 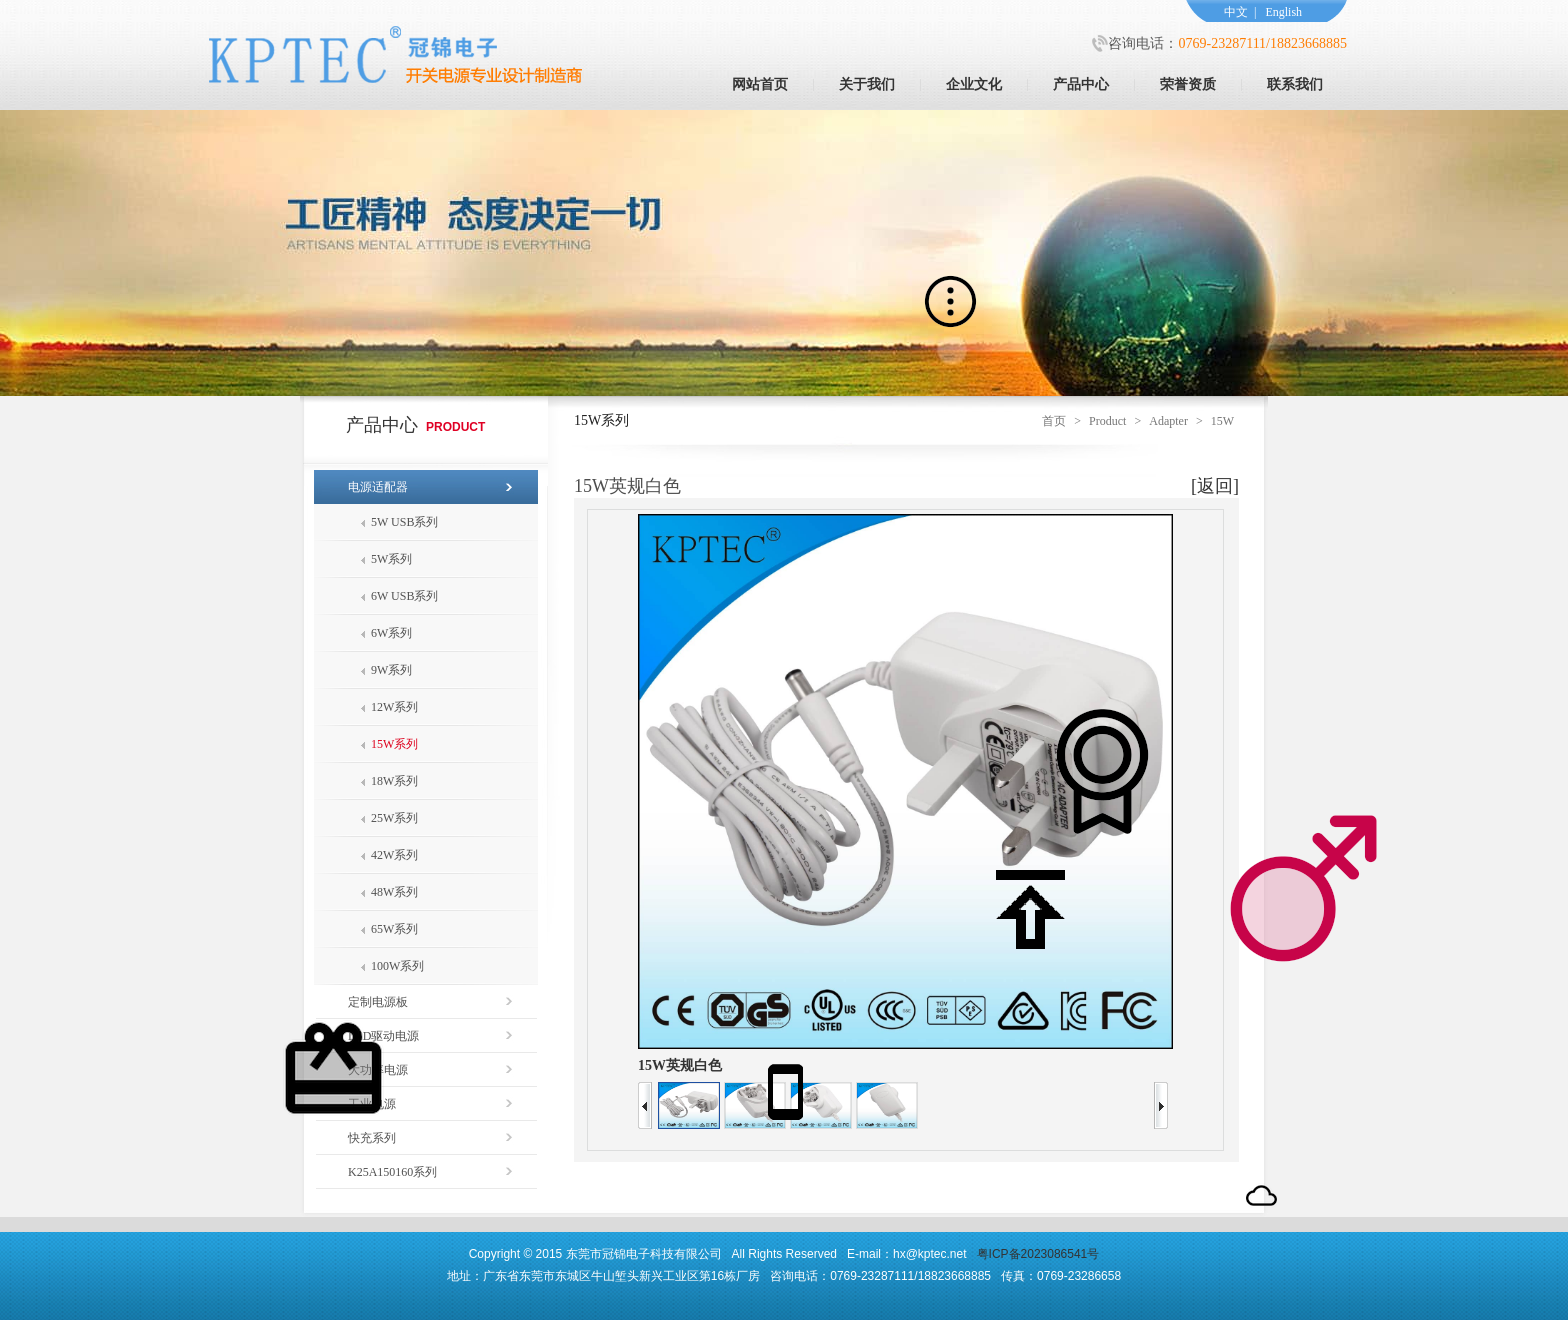 I want to click on access mobile device settings, so click(x=786, y=1092).